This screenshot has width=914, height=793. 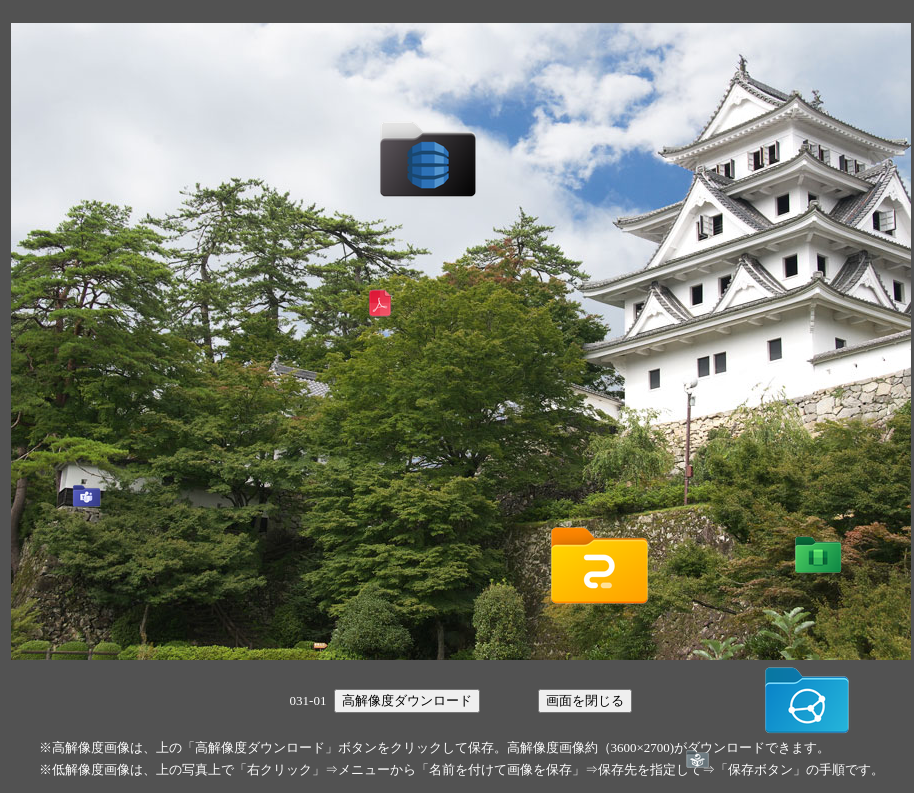 What do you see at coordinates (599, 568) in the screenshot?
I see `open wondershare edrawproj project files folder` at bounding box center [599, 568].